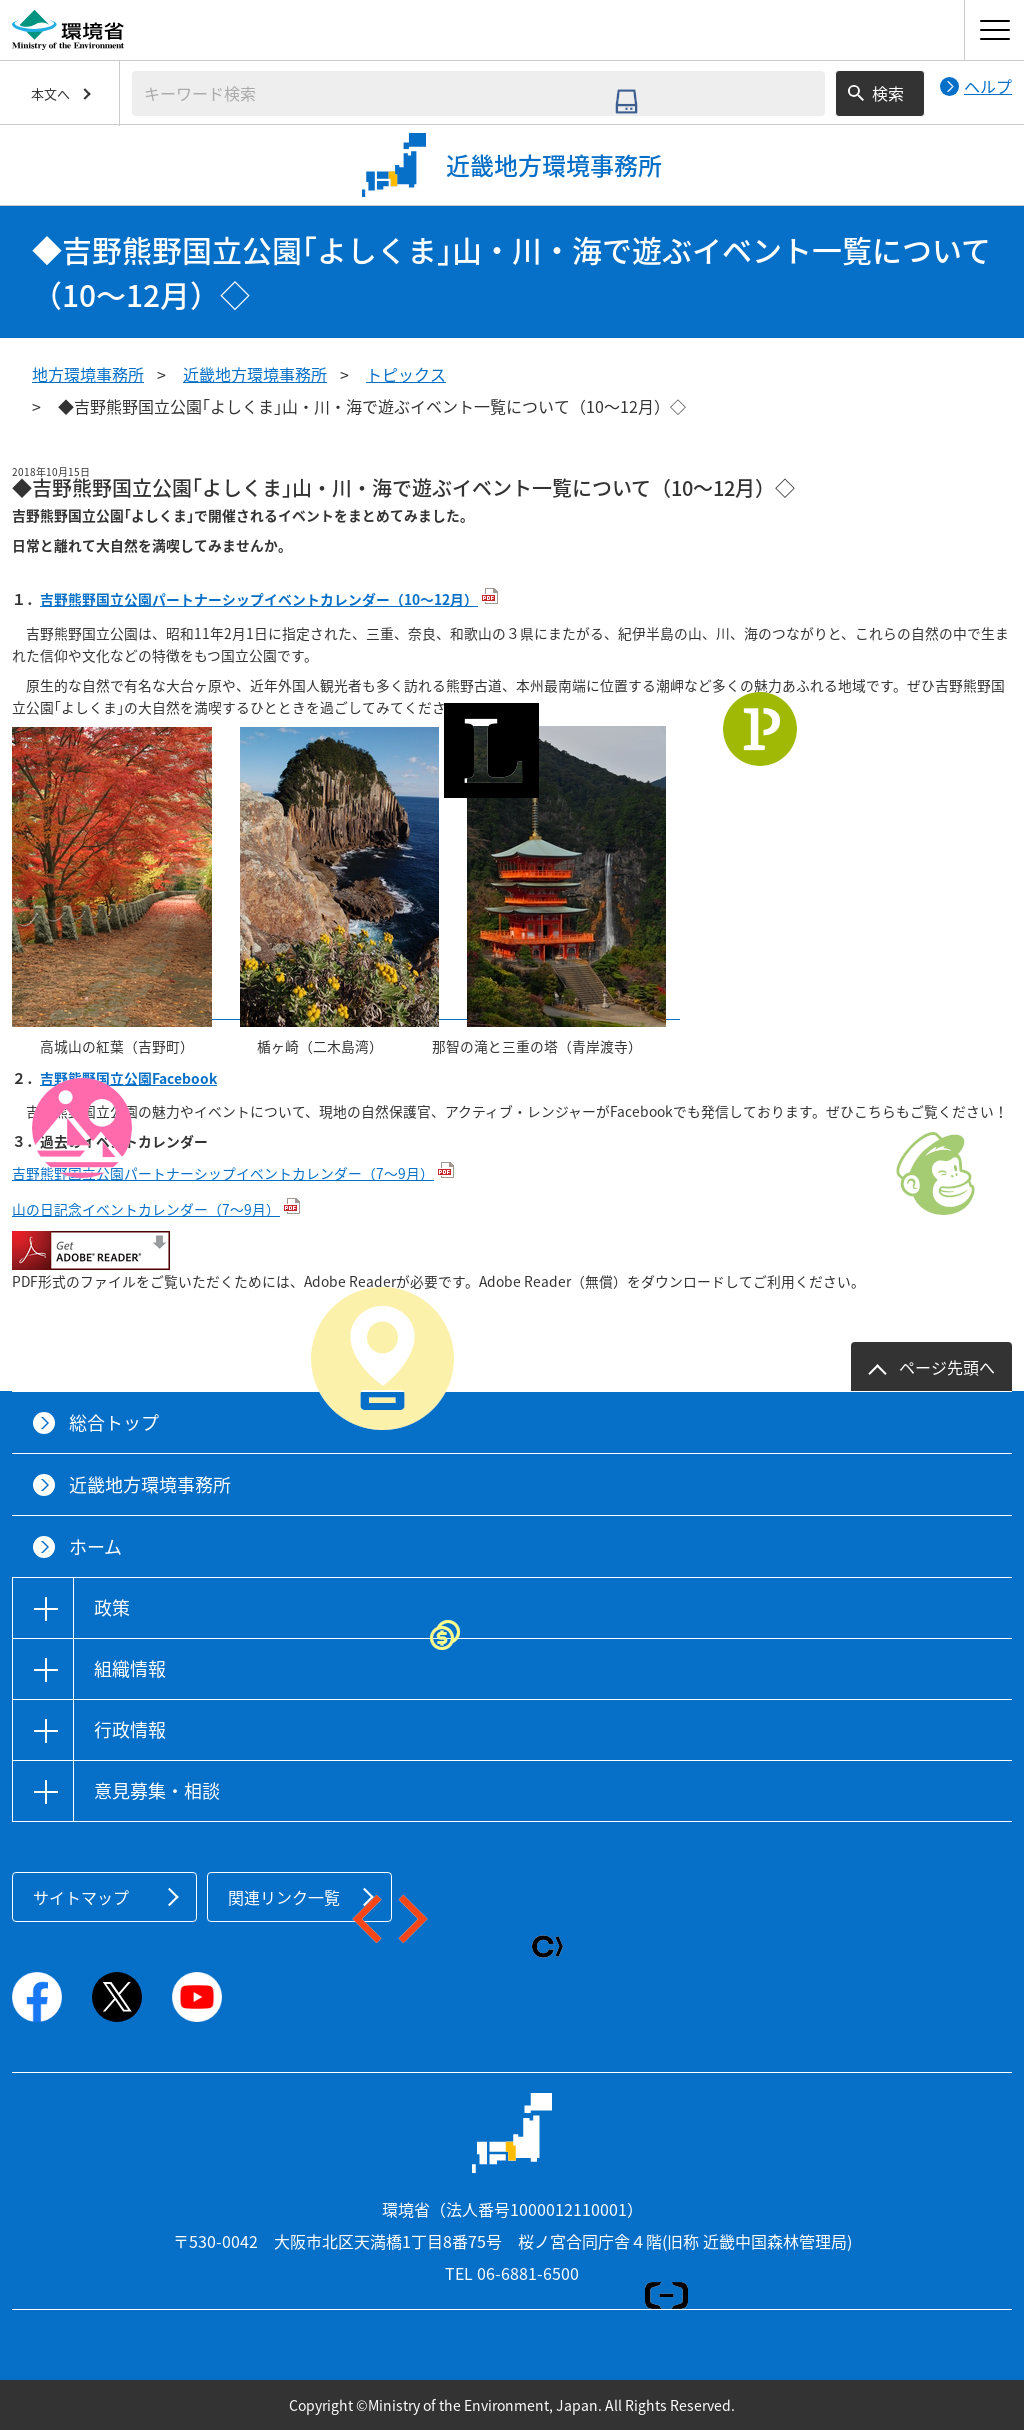 This screenshot has width=1024, height=2430. I want to click on access external storage or hard drive, so click(626, 101).